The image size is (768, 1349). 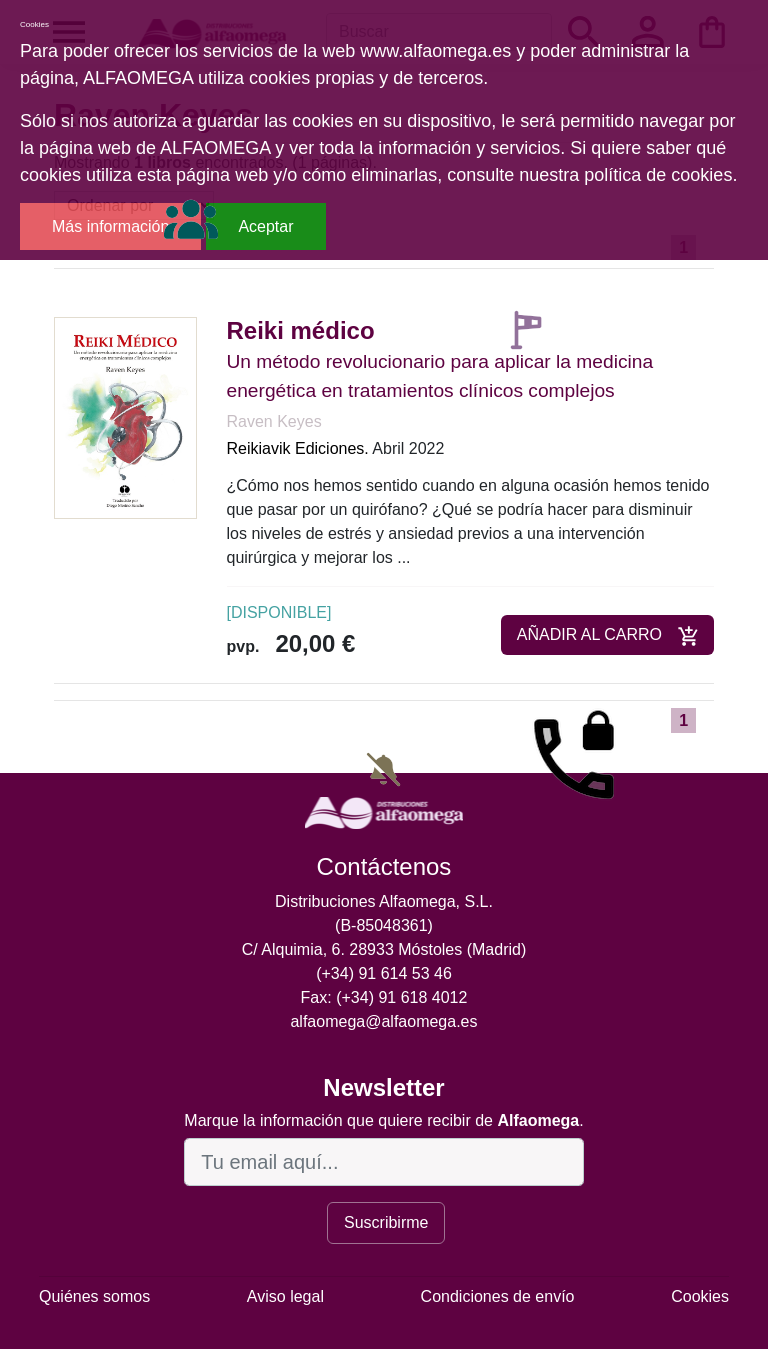 I want to click on mute notifications, so click(x=383, y=769).